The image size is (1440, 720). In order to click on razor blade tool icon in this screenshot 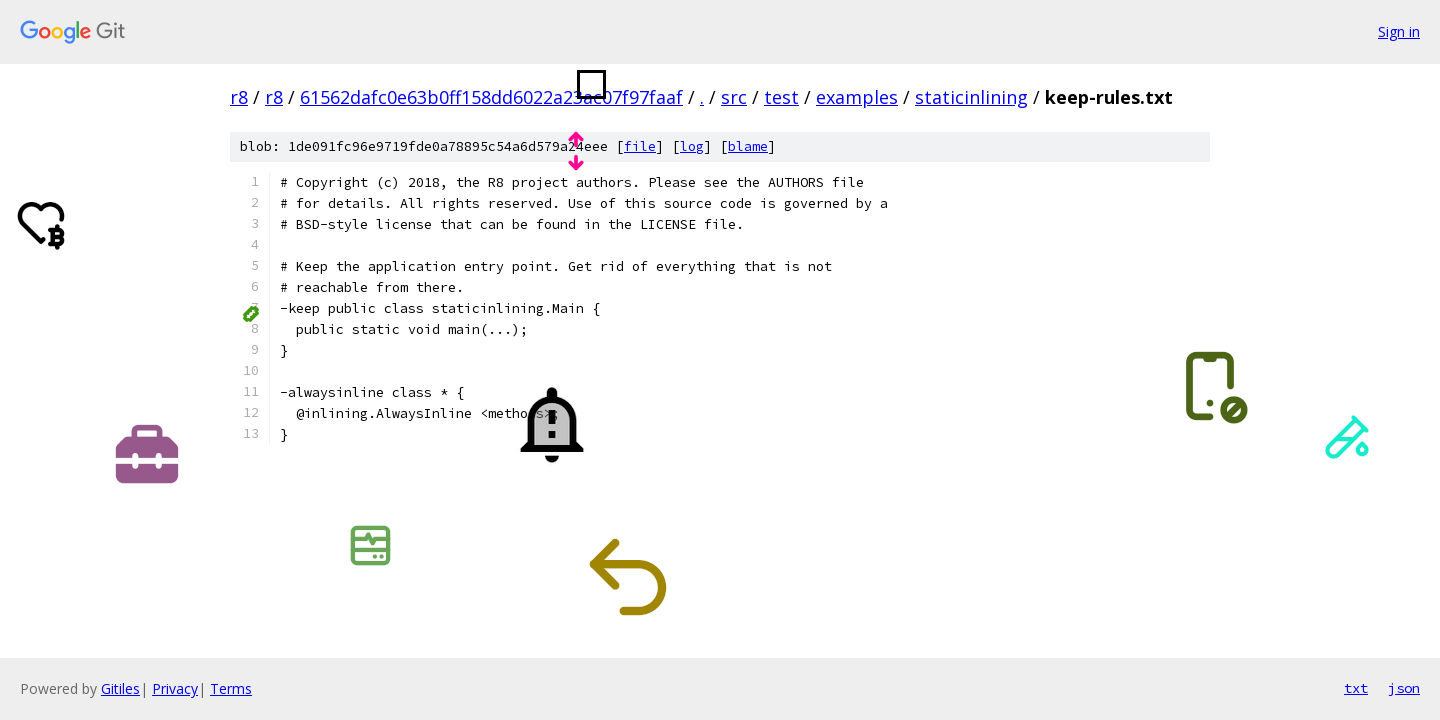, I will do `click(251, 314)`.